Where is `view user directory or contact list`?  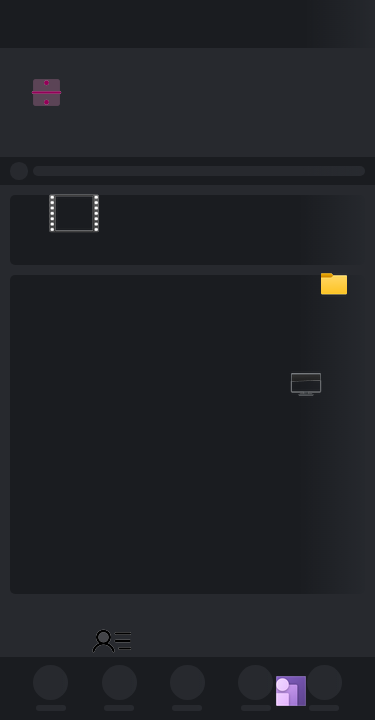 view user directory or contact list is located at coordinates (111, 641).